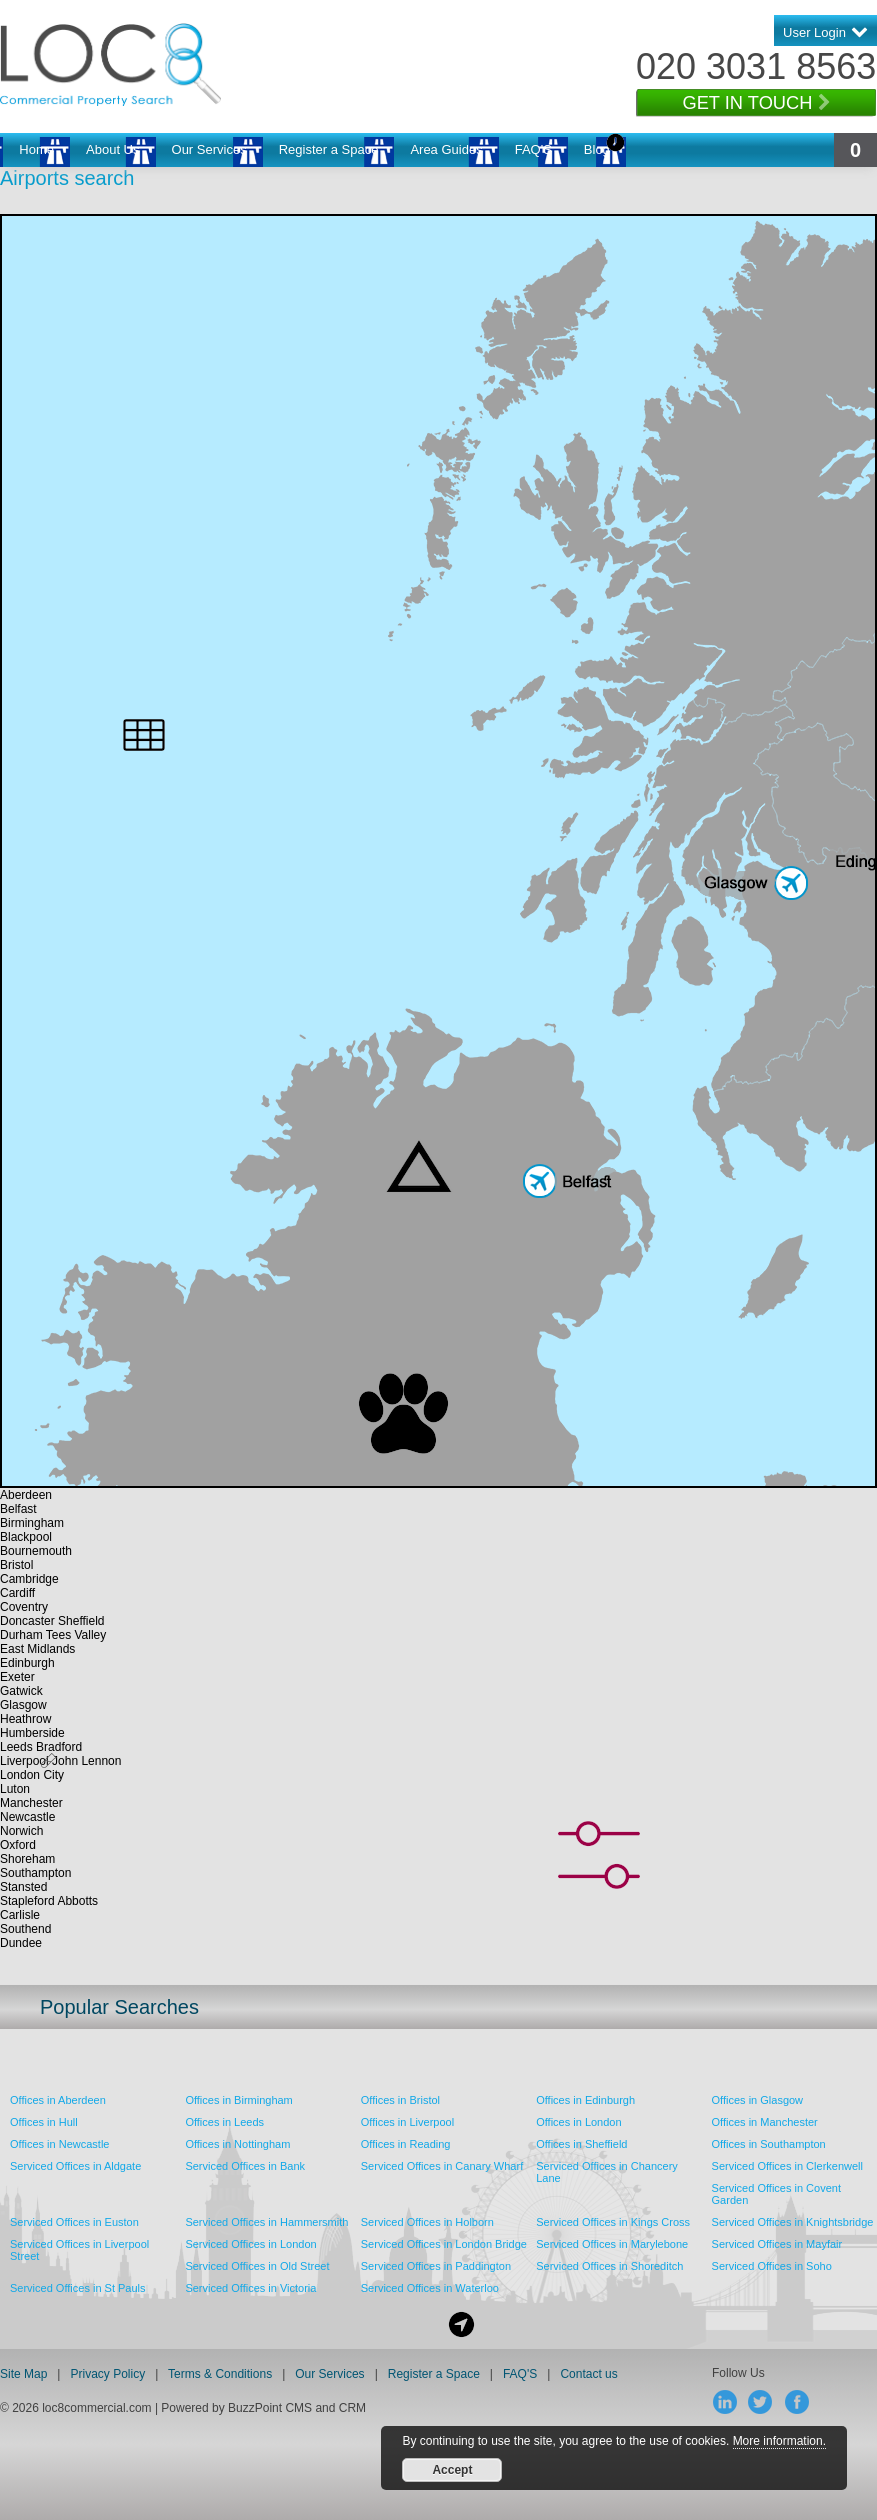 Image resolution: width=877 pixels, height=2520 pixels. Describe the element at coordinates (144, 735) in the screenshot. I see `view all apps or menu options` at that location.